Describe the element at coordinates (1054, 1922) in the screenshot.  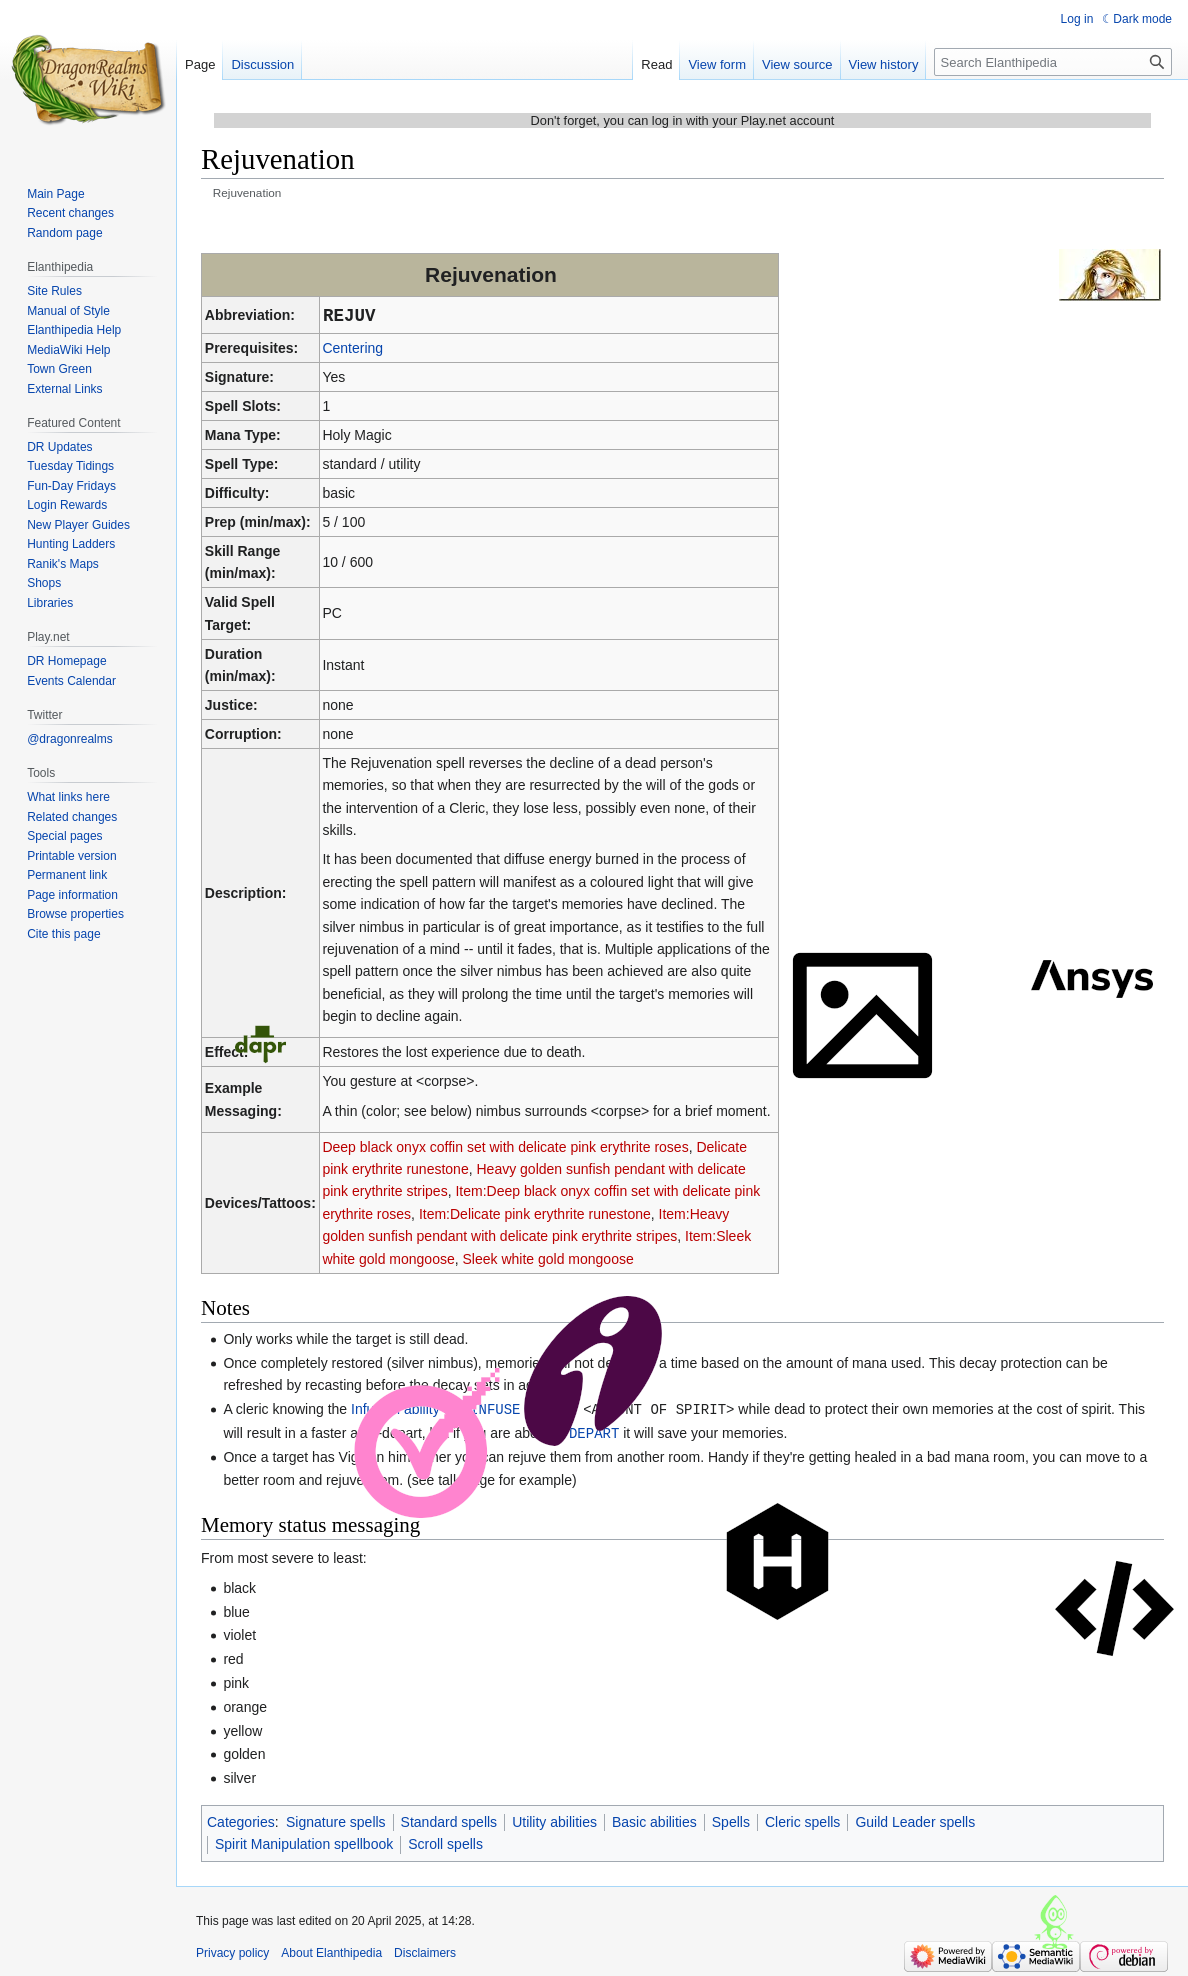
I see `visit the CodeProject website` at that location.